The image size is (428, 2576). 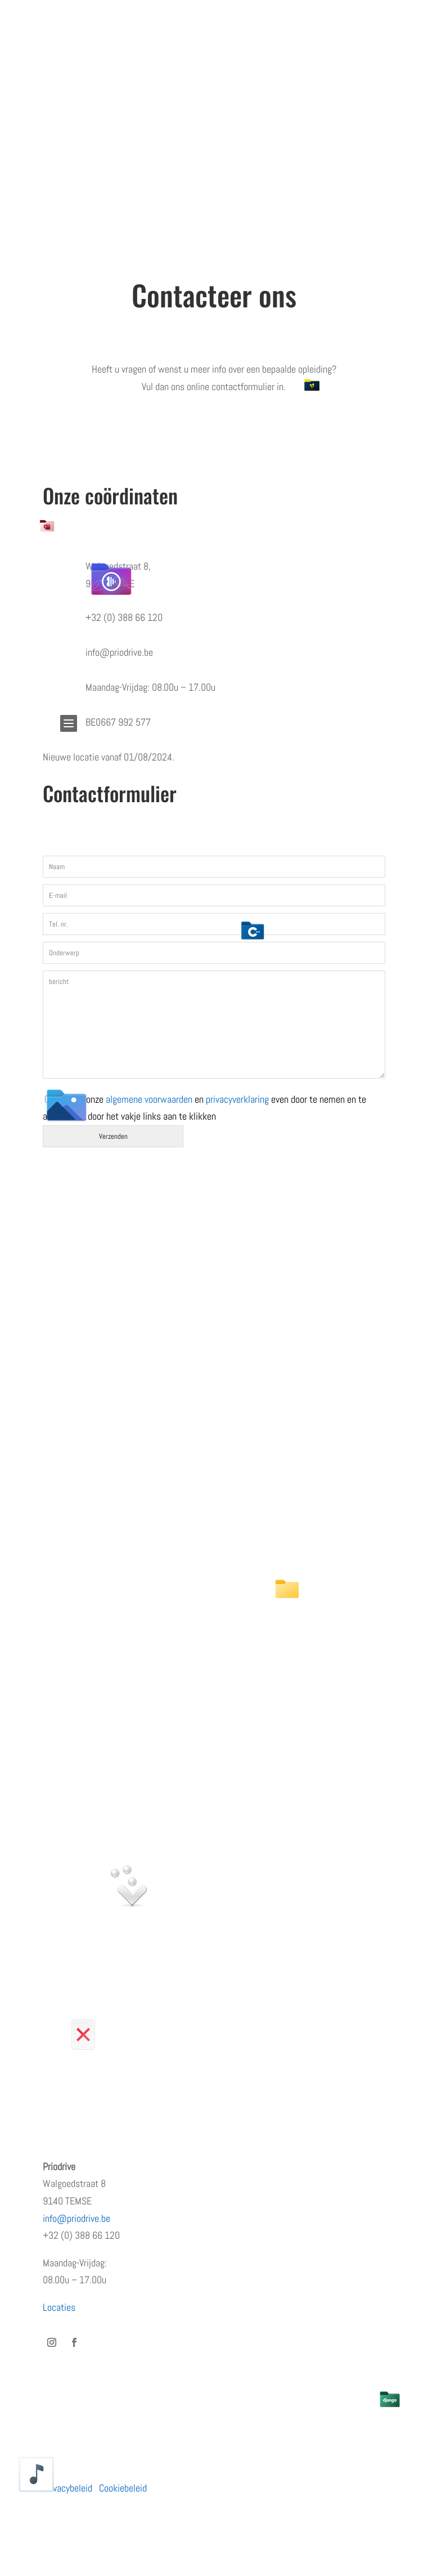 What do you see at coordinates (111, 580) in the screenshot?
I see `open folder containing Anghami music files` at bounding box center [111, 580].